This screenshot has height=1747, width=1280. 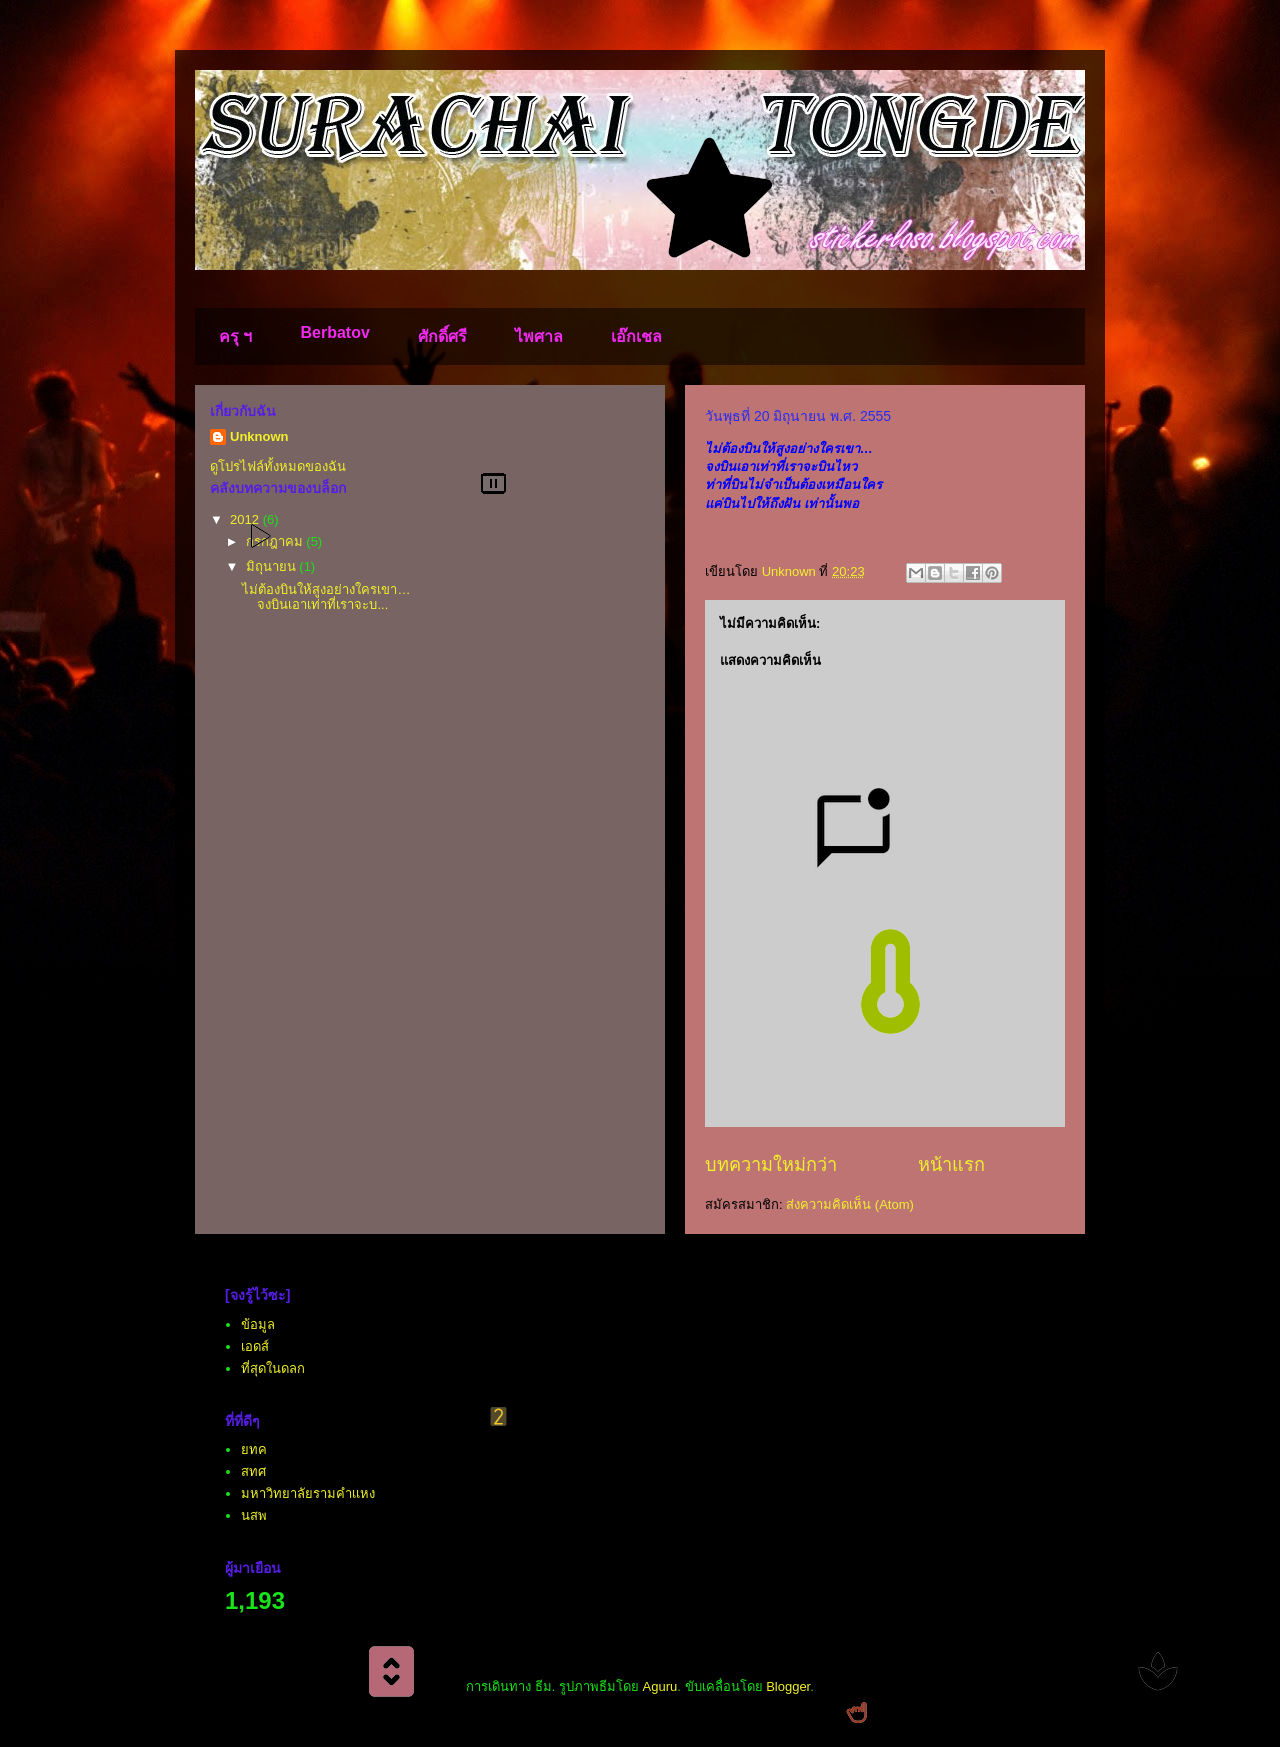 What do you see at coordinates (853, 831) in the screenshot?
I see `indicates unread messages in chat` at bounding box center [853, 831].